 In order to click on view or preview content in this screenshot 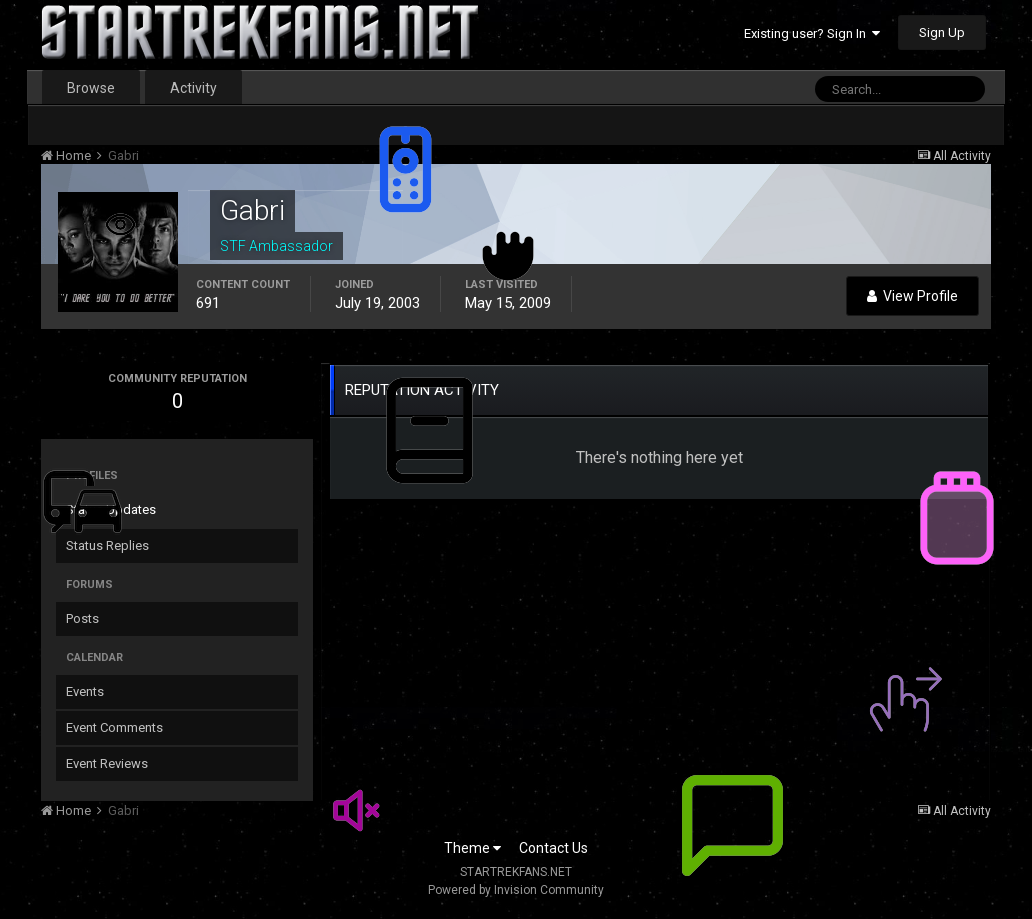, I will do `click(120, 224)`.